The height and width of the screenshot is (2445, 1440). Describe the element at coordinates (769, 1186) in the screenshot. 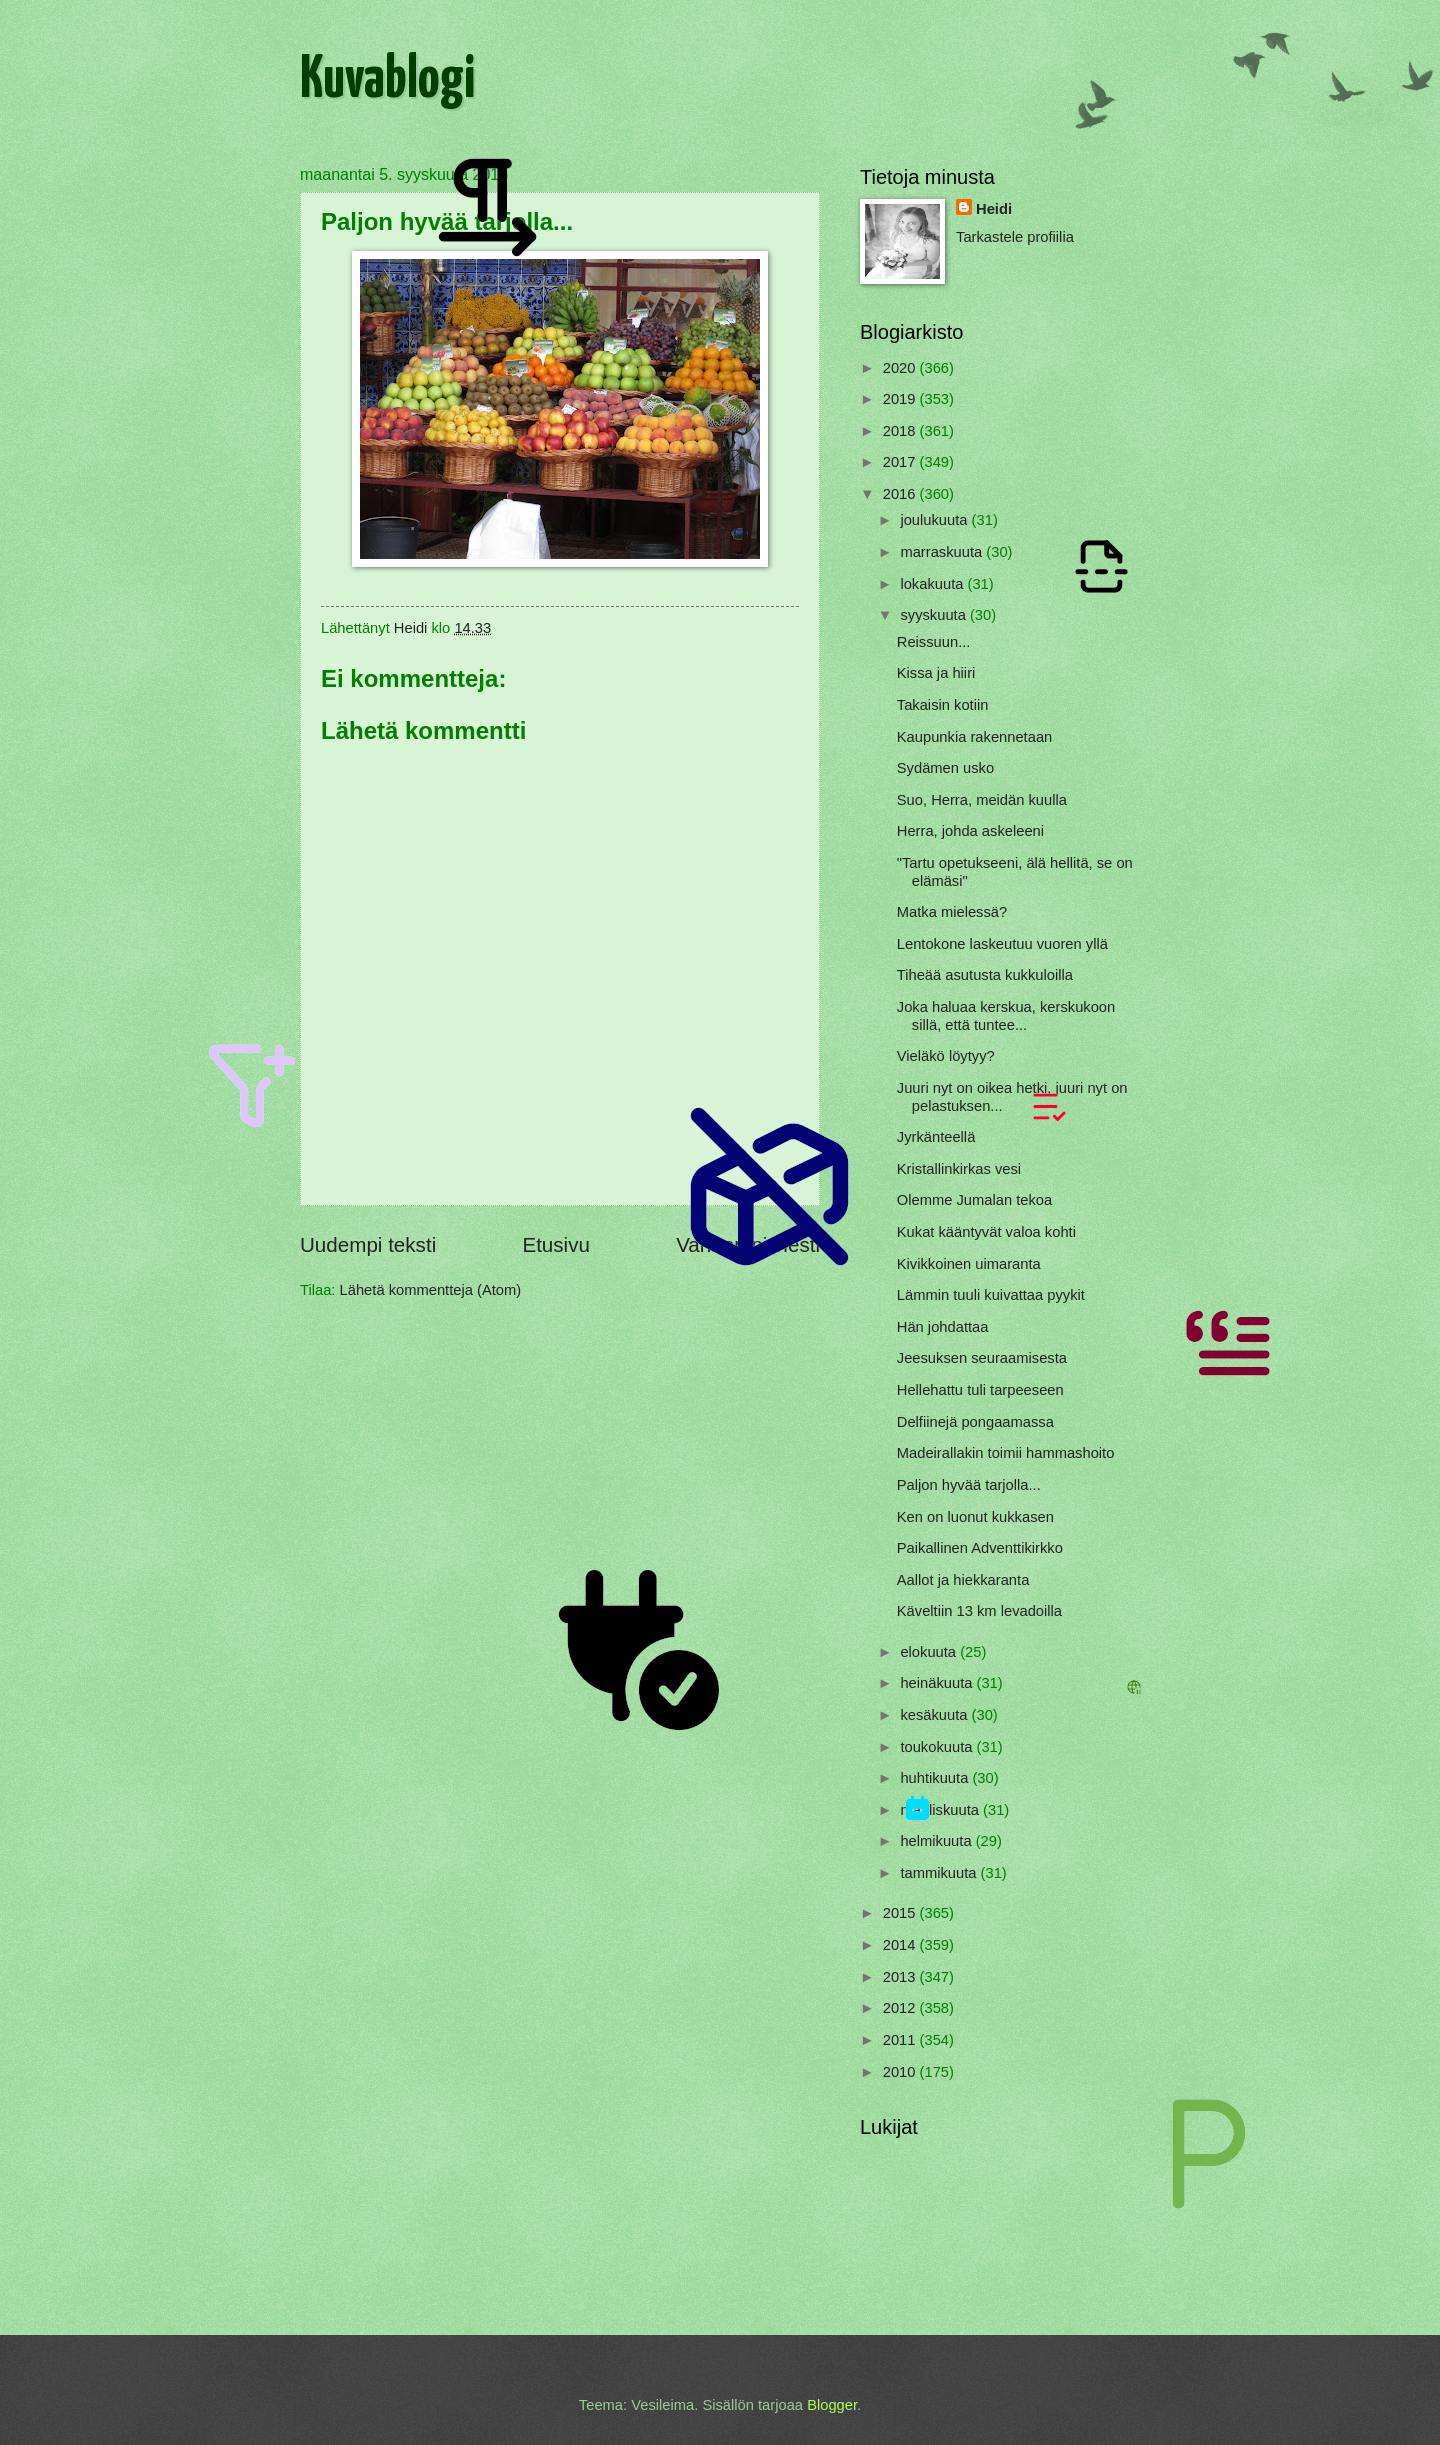

I see `disable 3D view mode` at that location.